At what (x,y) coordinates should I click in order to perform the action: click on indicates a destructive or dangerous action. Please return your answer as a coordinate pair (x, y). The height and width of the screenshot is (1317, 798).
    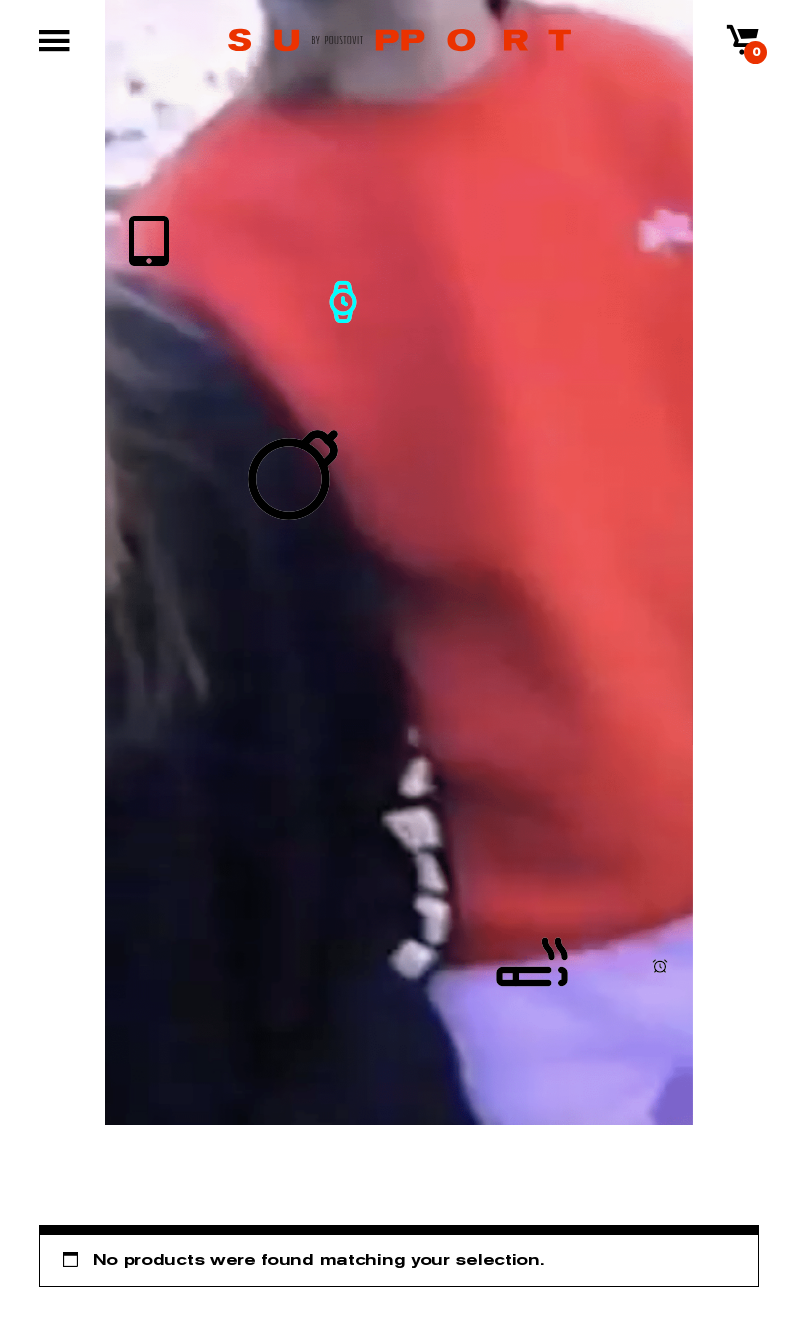
    Looking at the image, I should click on (293, 475).